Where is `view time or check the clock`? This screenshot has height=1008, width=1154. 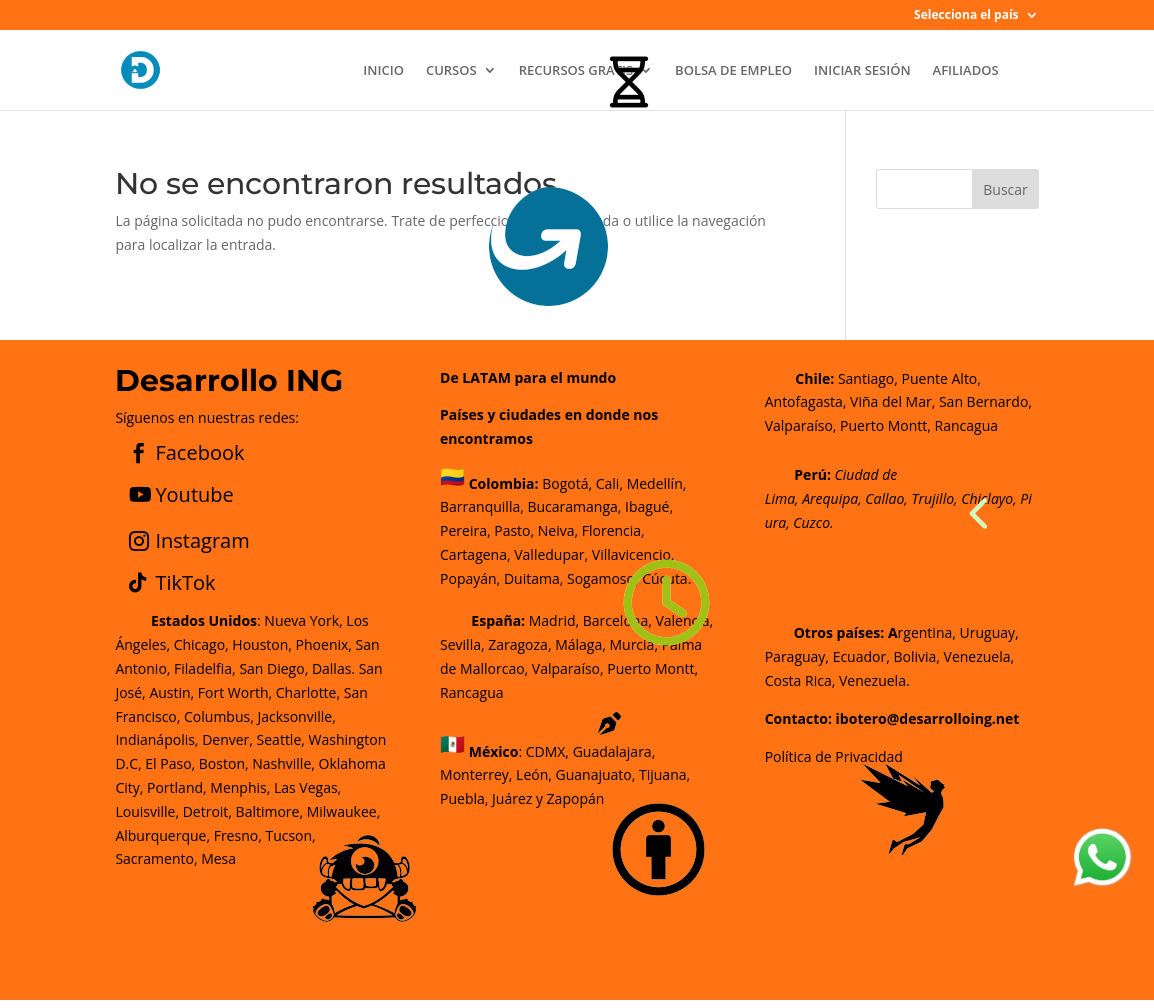 view time or check the clock is located at coordinates (666, 602).